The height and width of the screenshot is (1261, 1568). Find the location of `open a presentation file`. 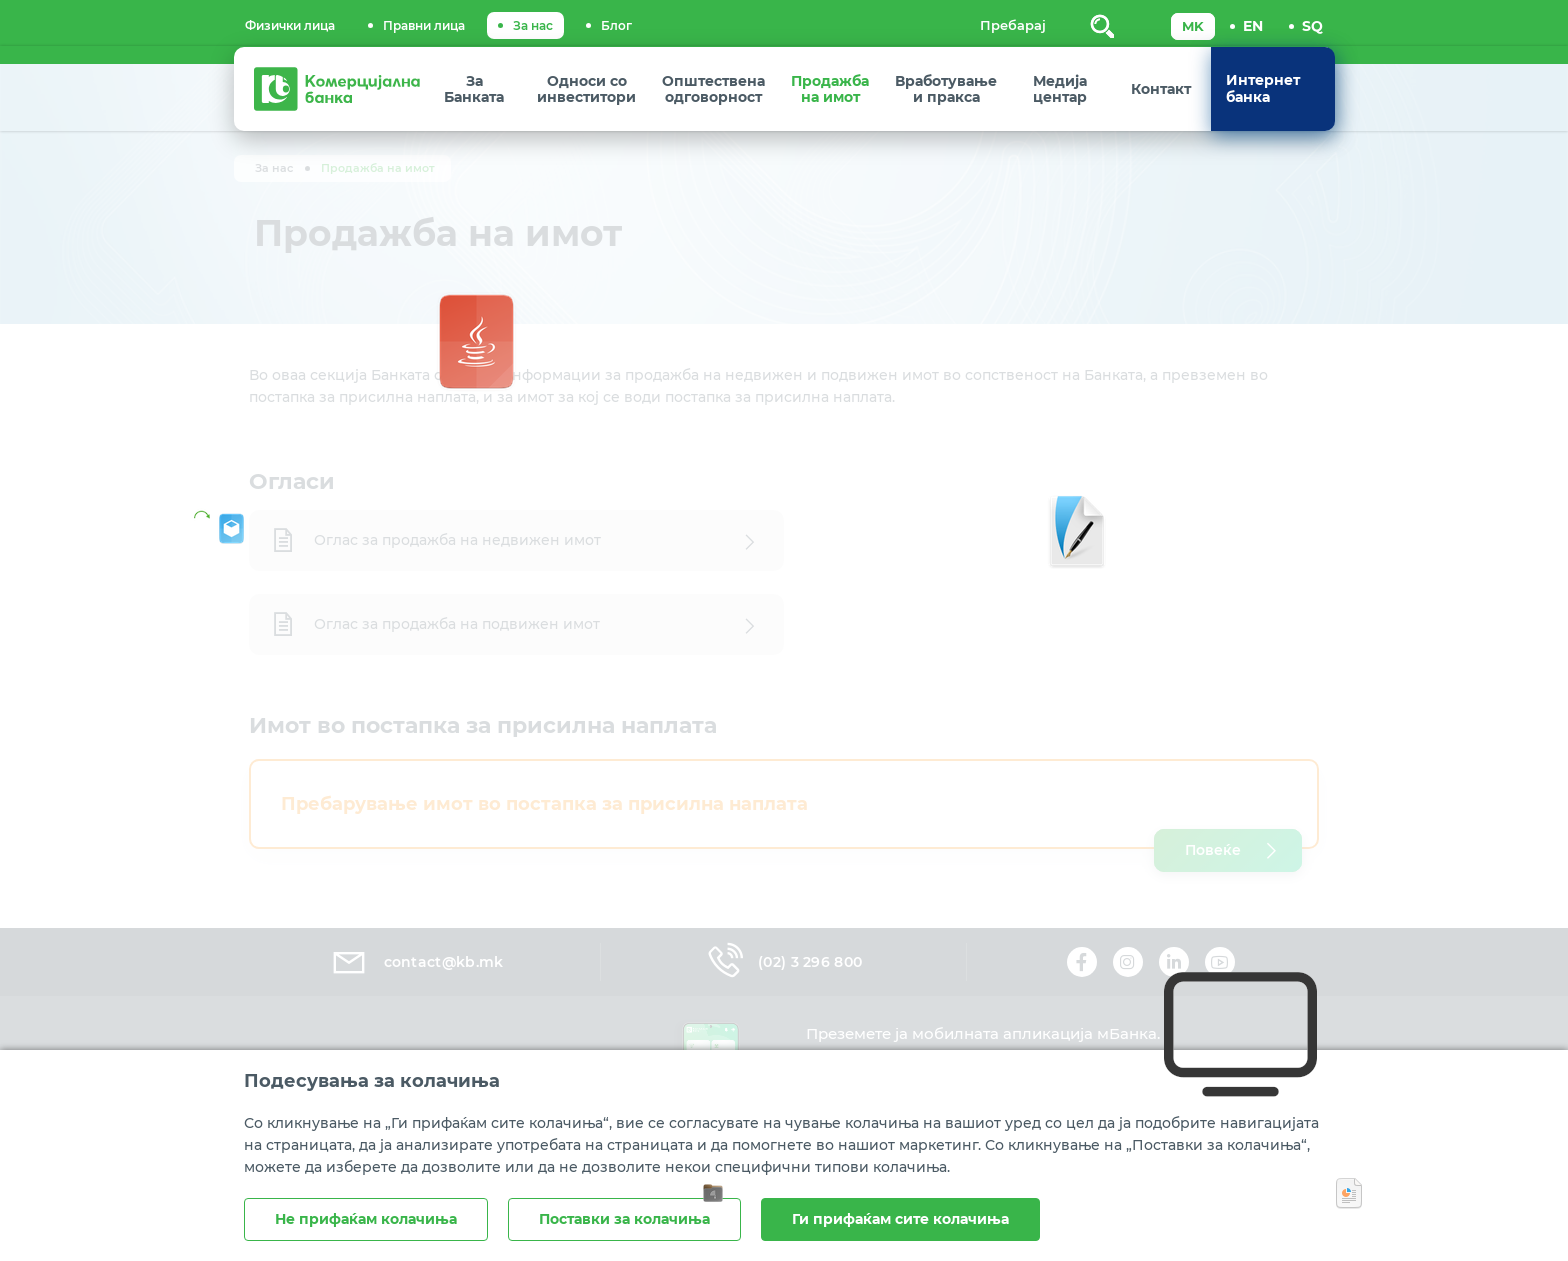

open a presentation file is located at coordinates (1349, 1193).